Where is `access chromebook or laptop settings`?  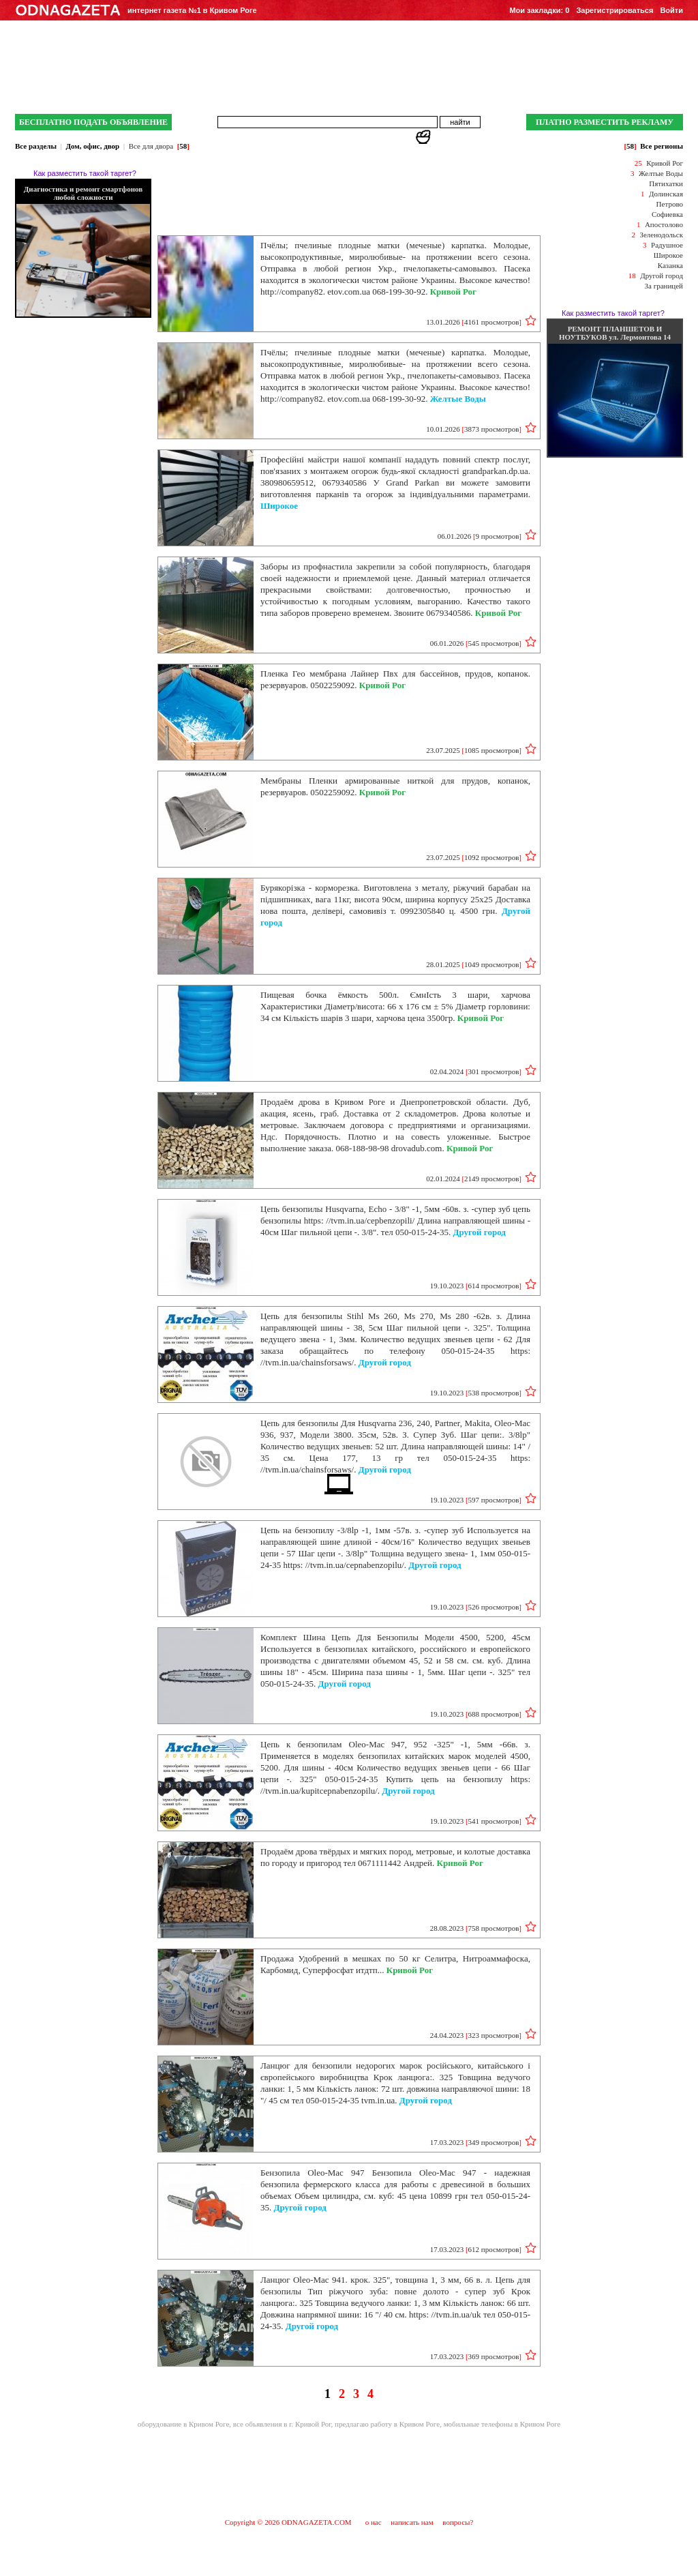 access chromebook or laptop settings is located at coordinates (339, 1485).